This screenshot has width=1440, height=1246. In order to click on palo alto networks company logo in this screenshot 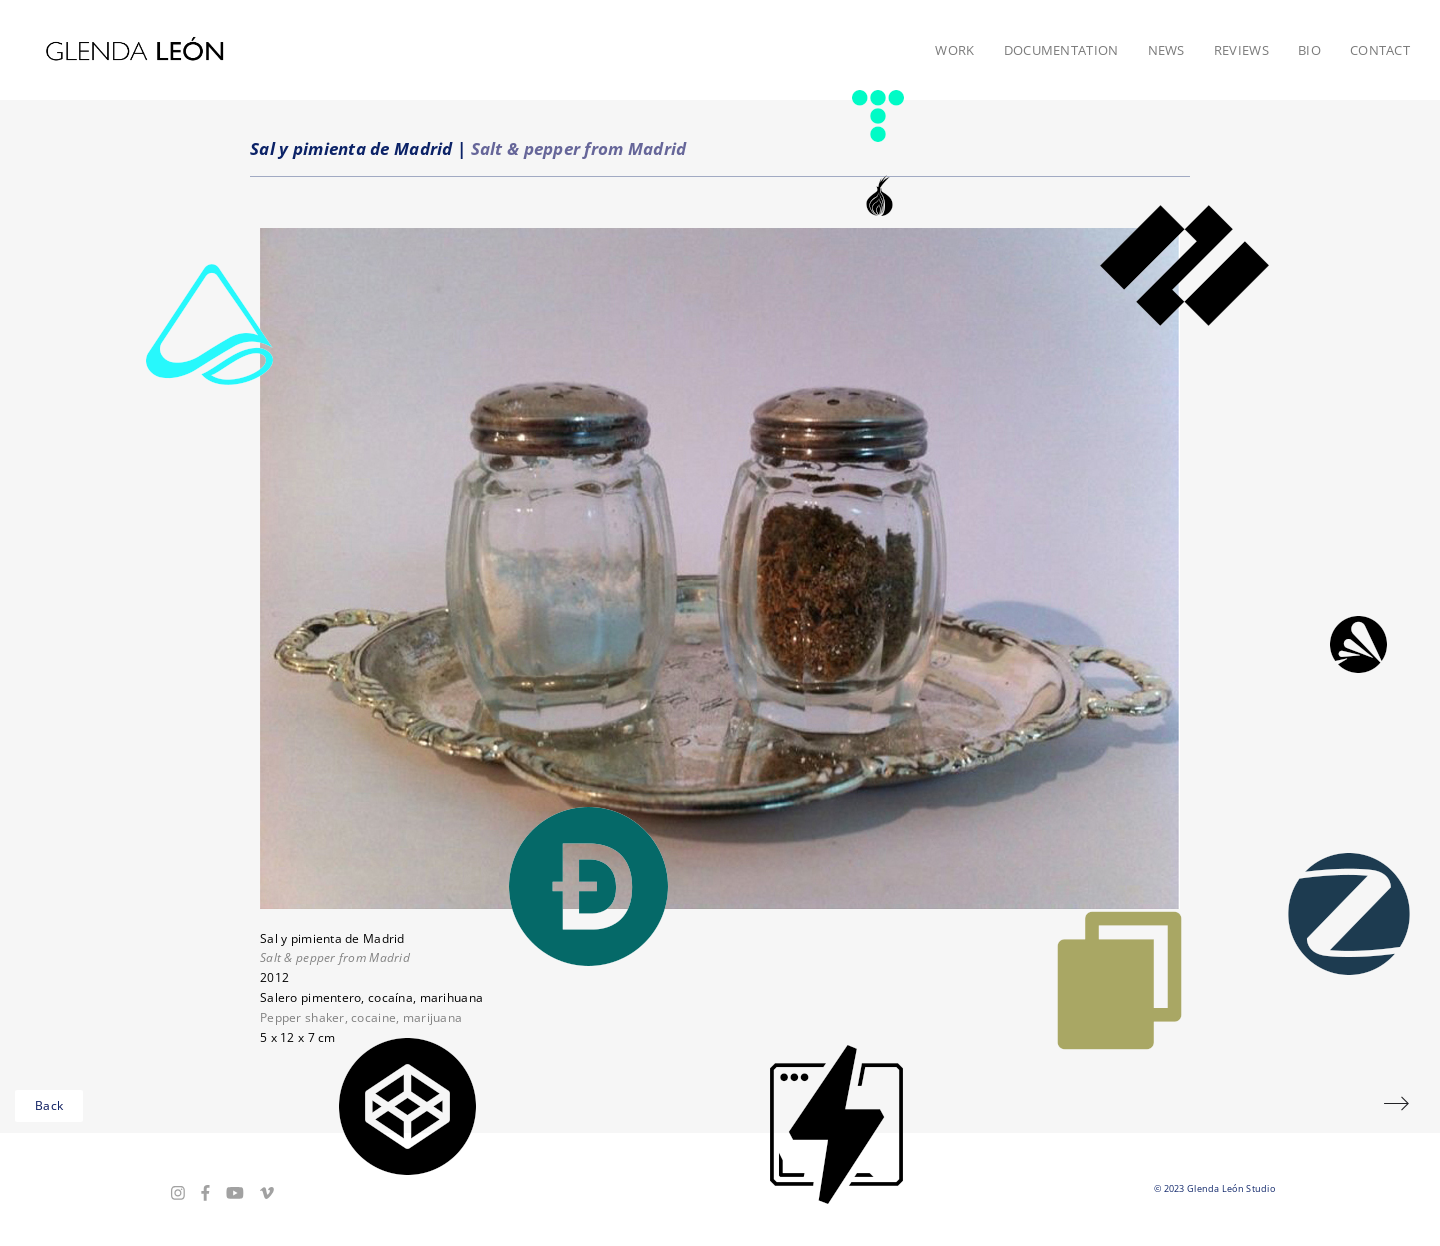, I will do `click(1184, 265)`.